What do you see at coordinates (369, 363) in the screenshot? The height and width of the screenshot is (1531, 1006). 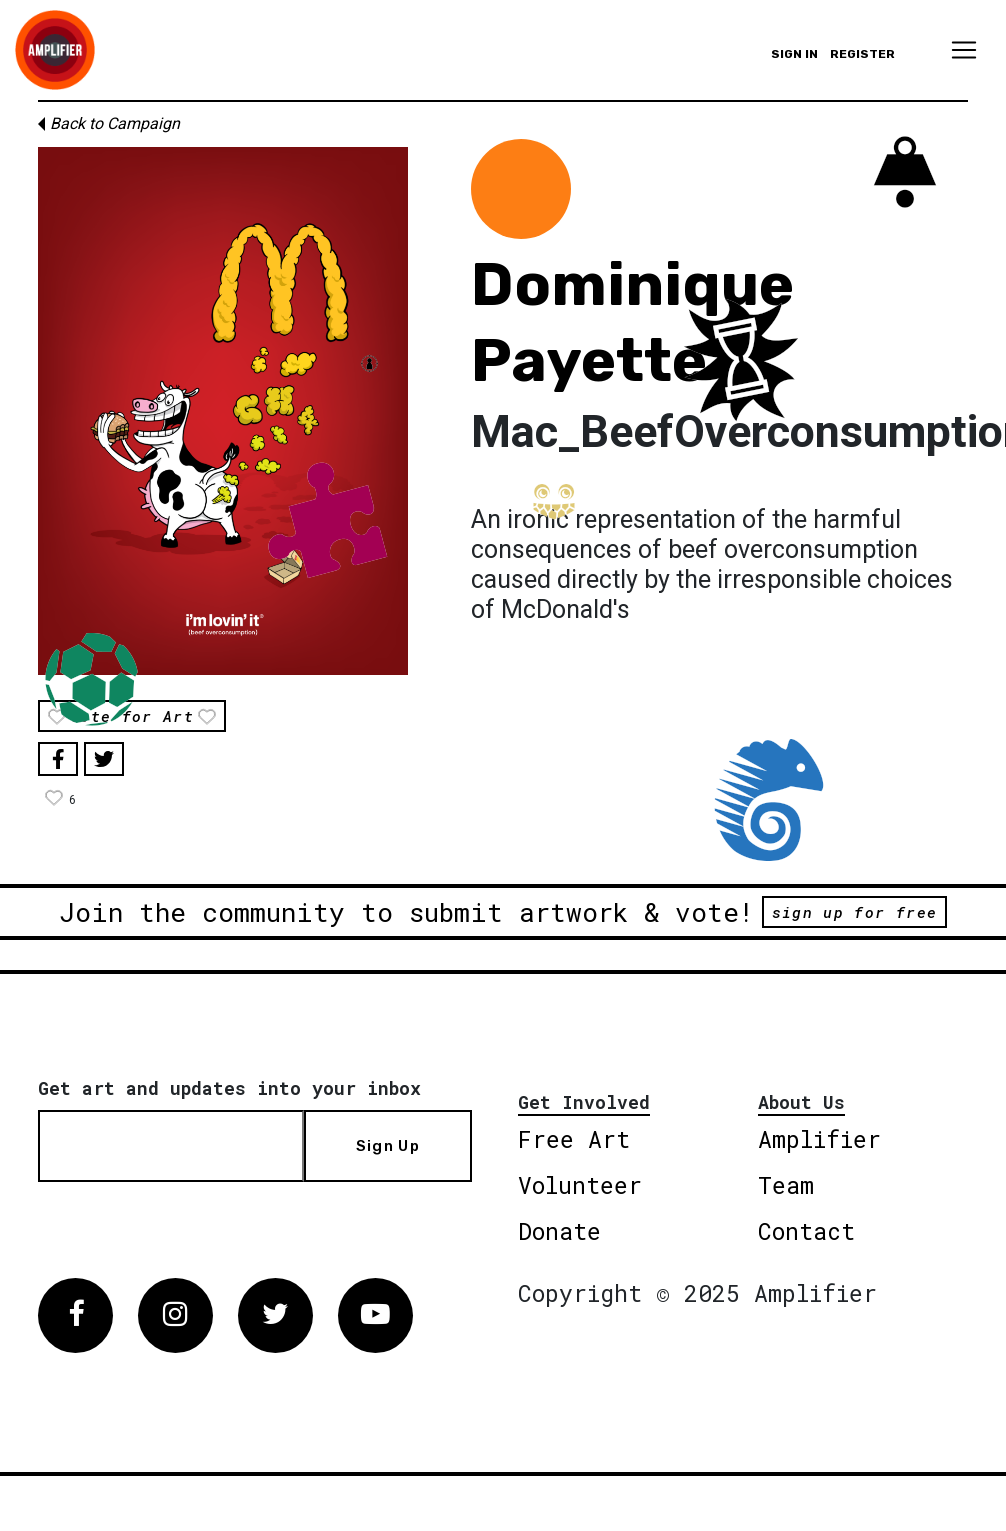 I see `target or focus on a specific user` at bounding box center [369, 363].